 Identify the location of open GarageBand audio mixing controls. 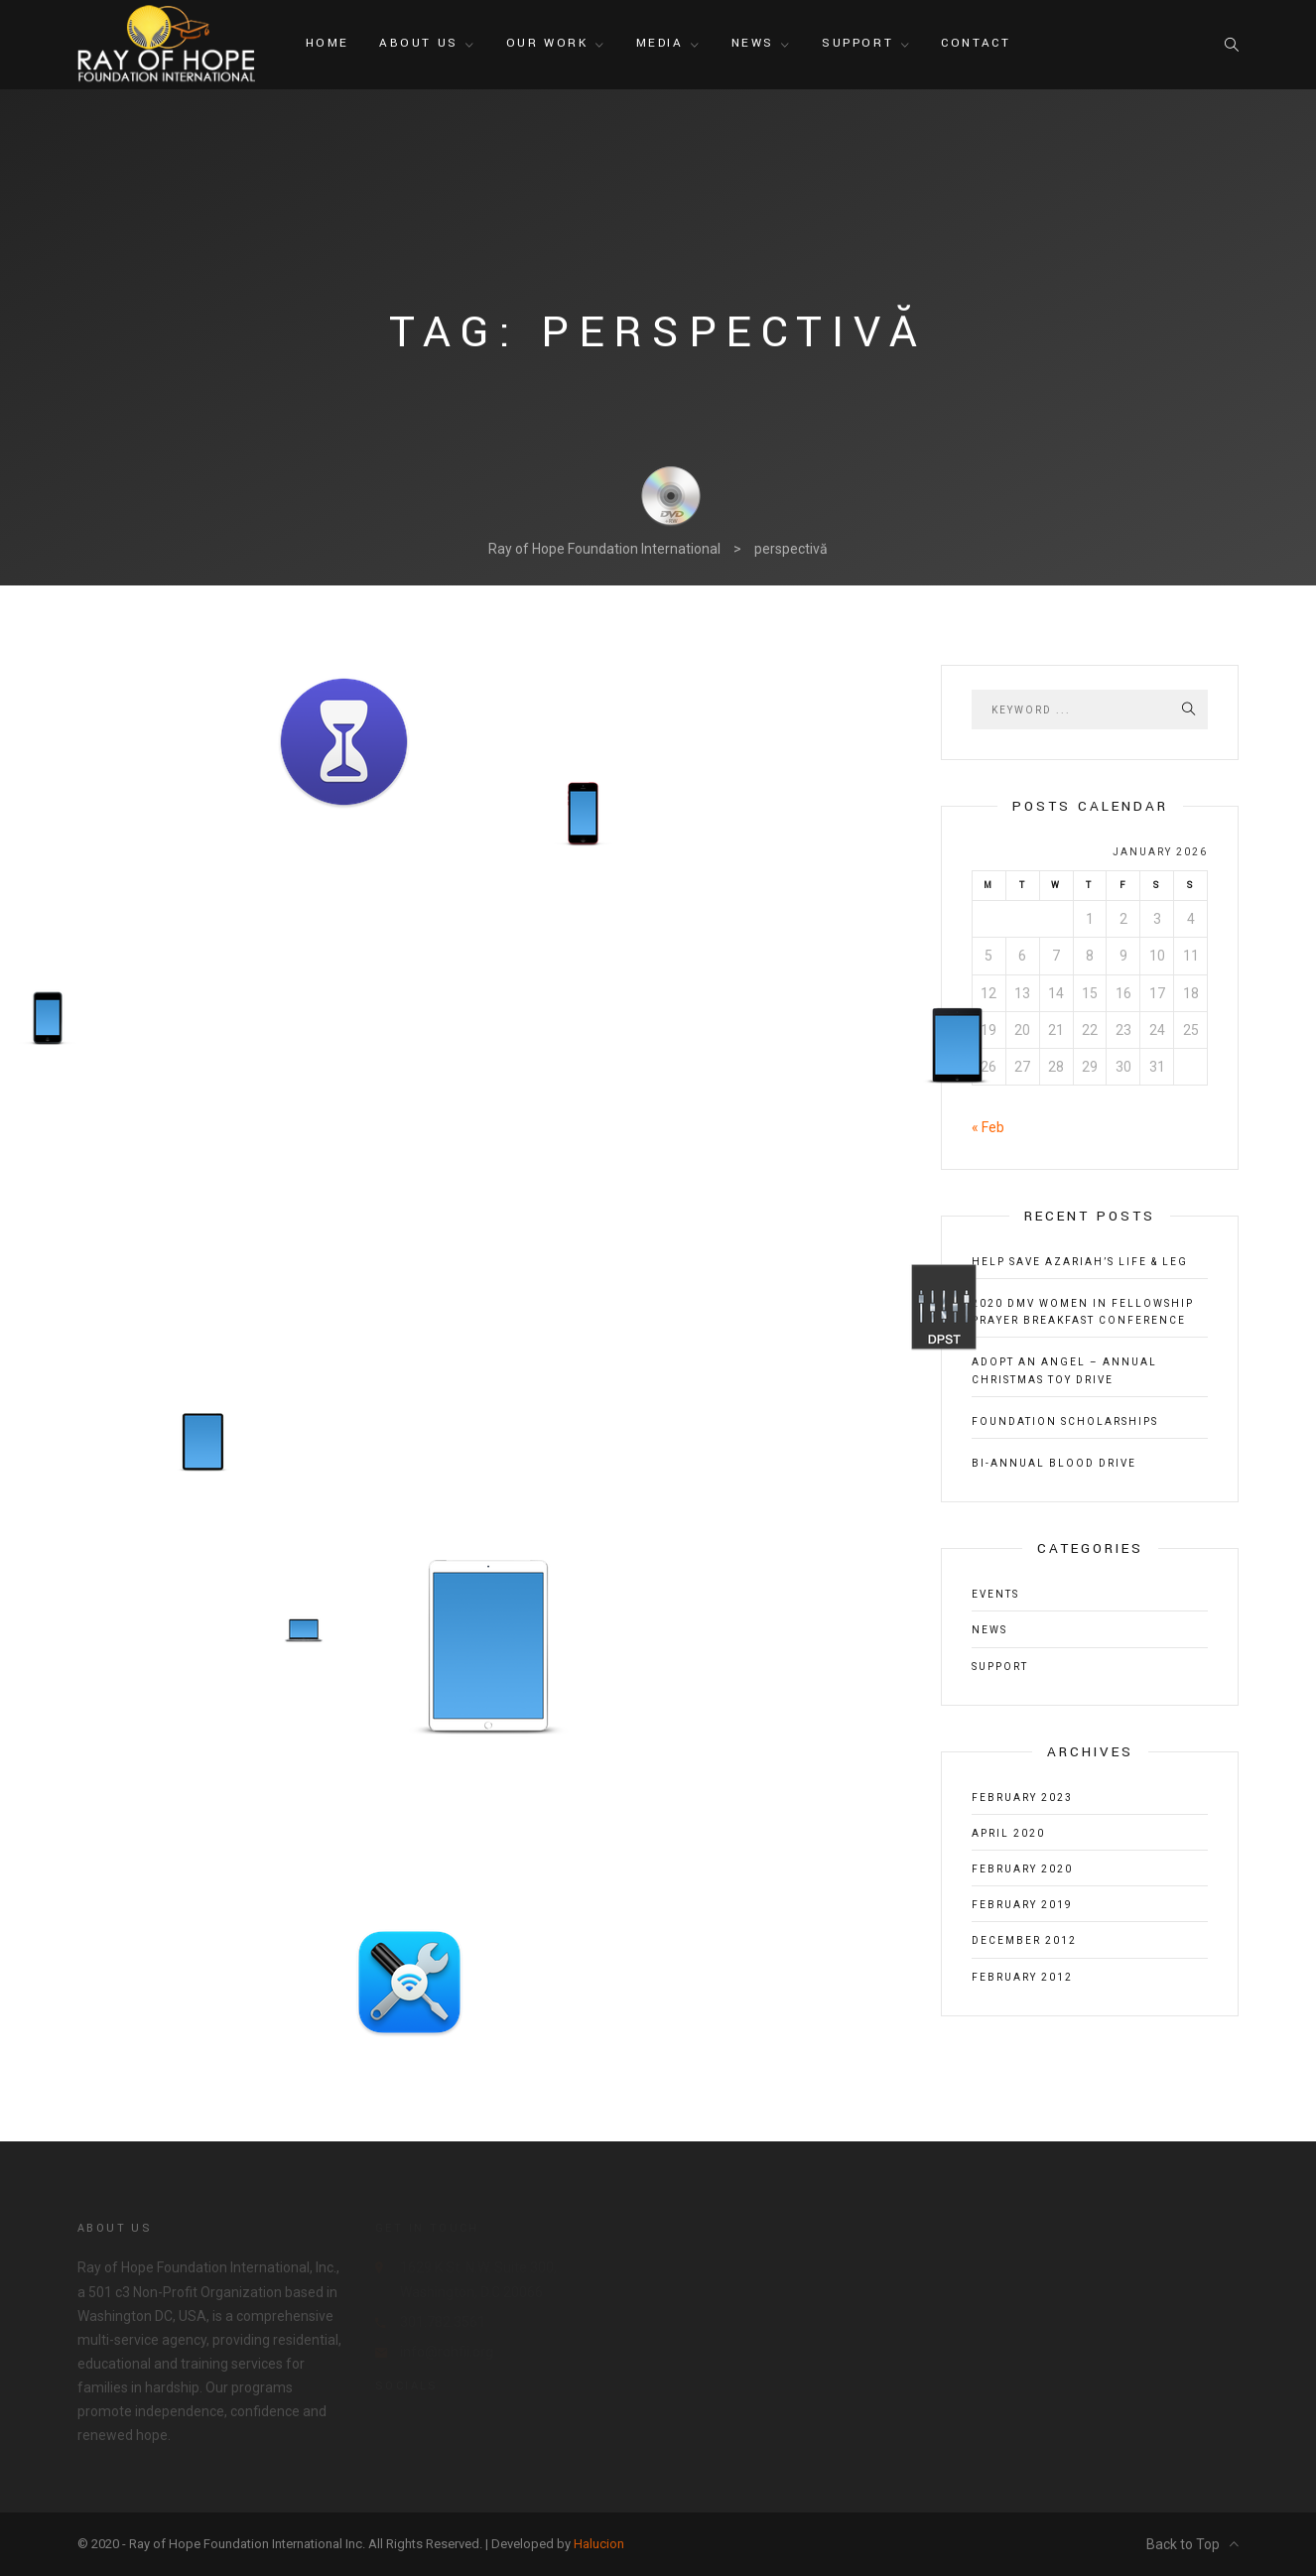
(944, 1309).